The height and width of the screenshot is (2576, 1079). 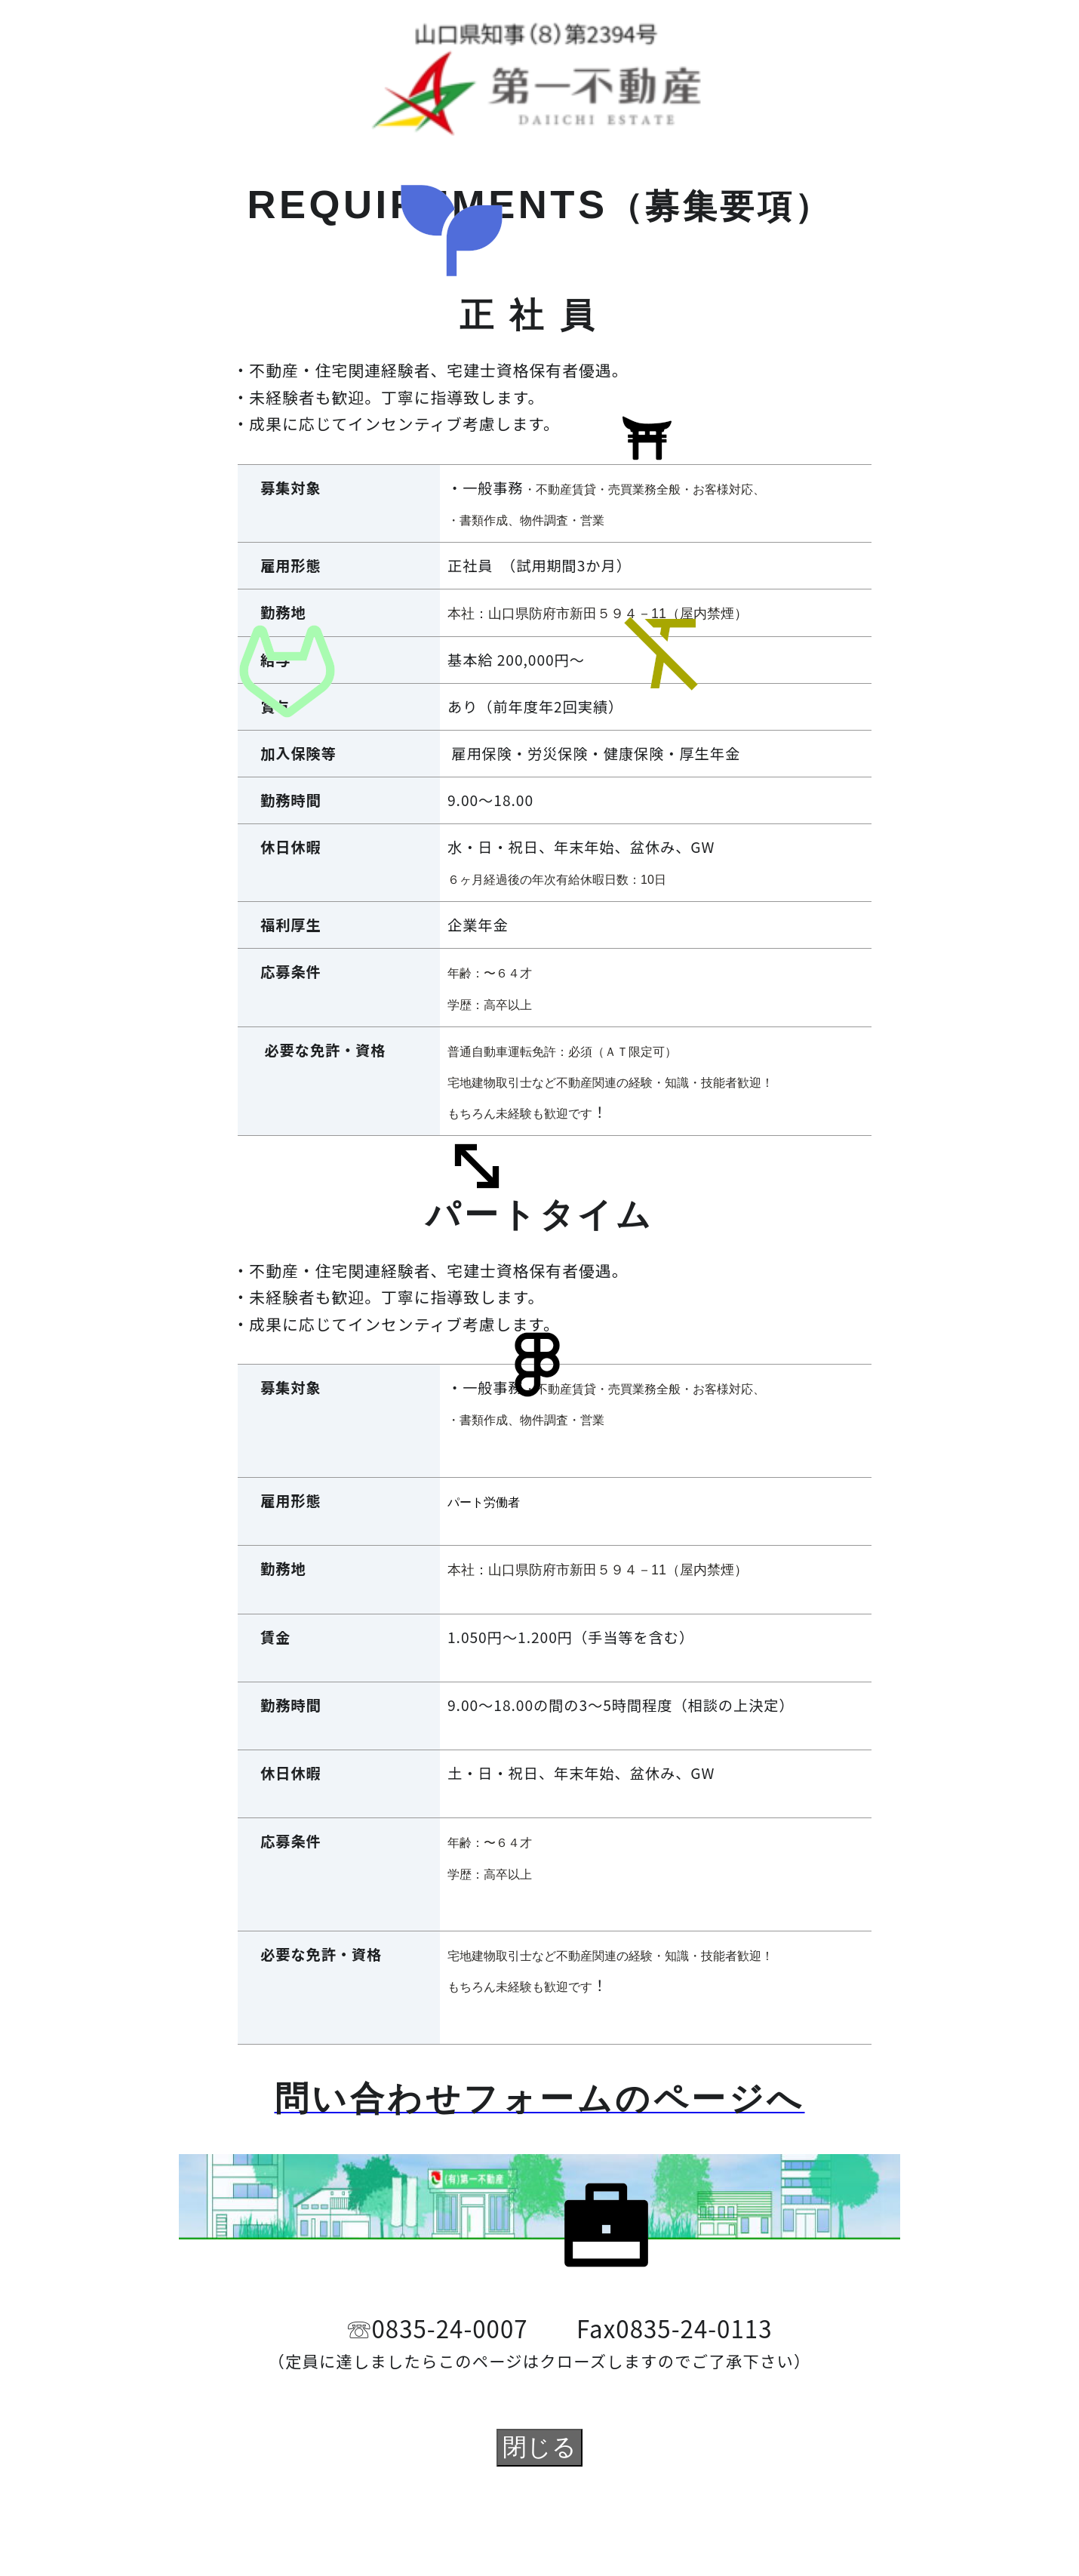 What do you see at coordinates (451, 230) in the screenshot?
I see `indicates eco-friendly or sustainable option` at bounding box center [451, 230].